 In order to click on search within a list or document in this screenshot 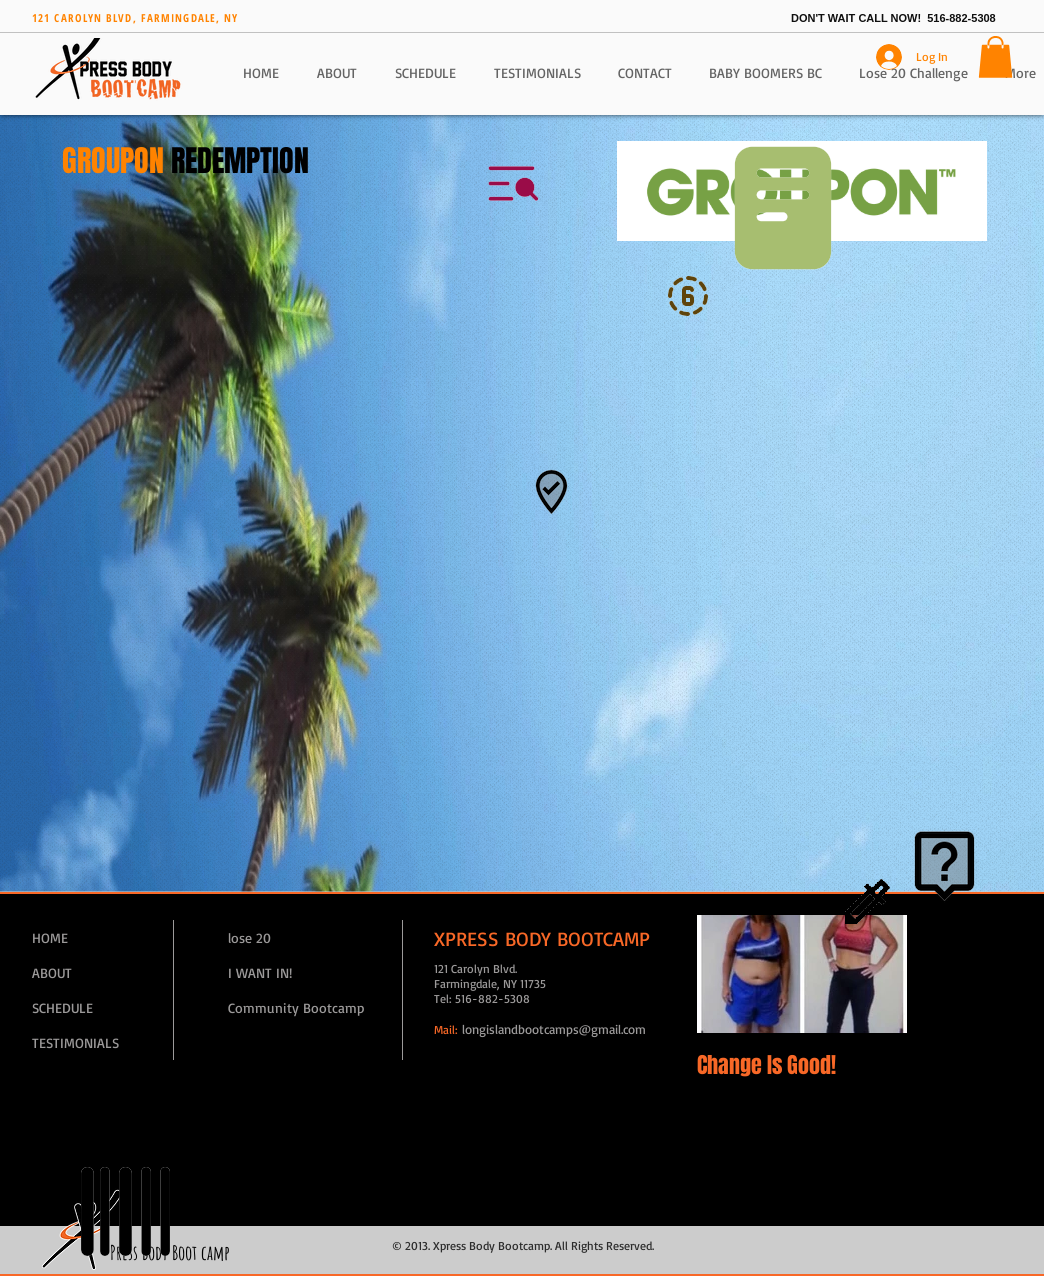, I will do `click(511, 183)`.